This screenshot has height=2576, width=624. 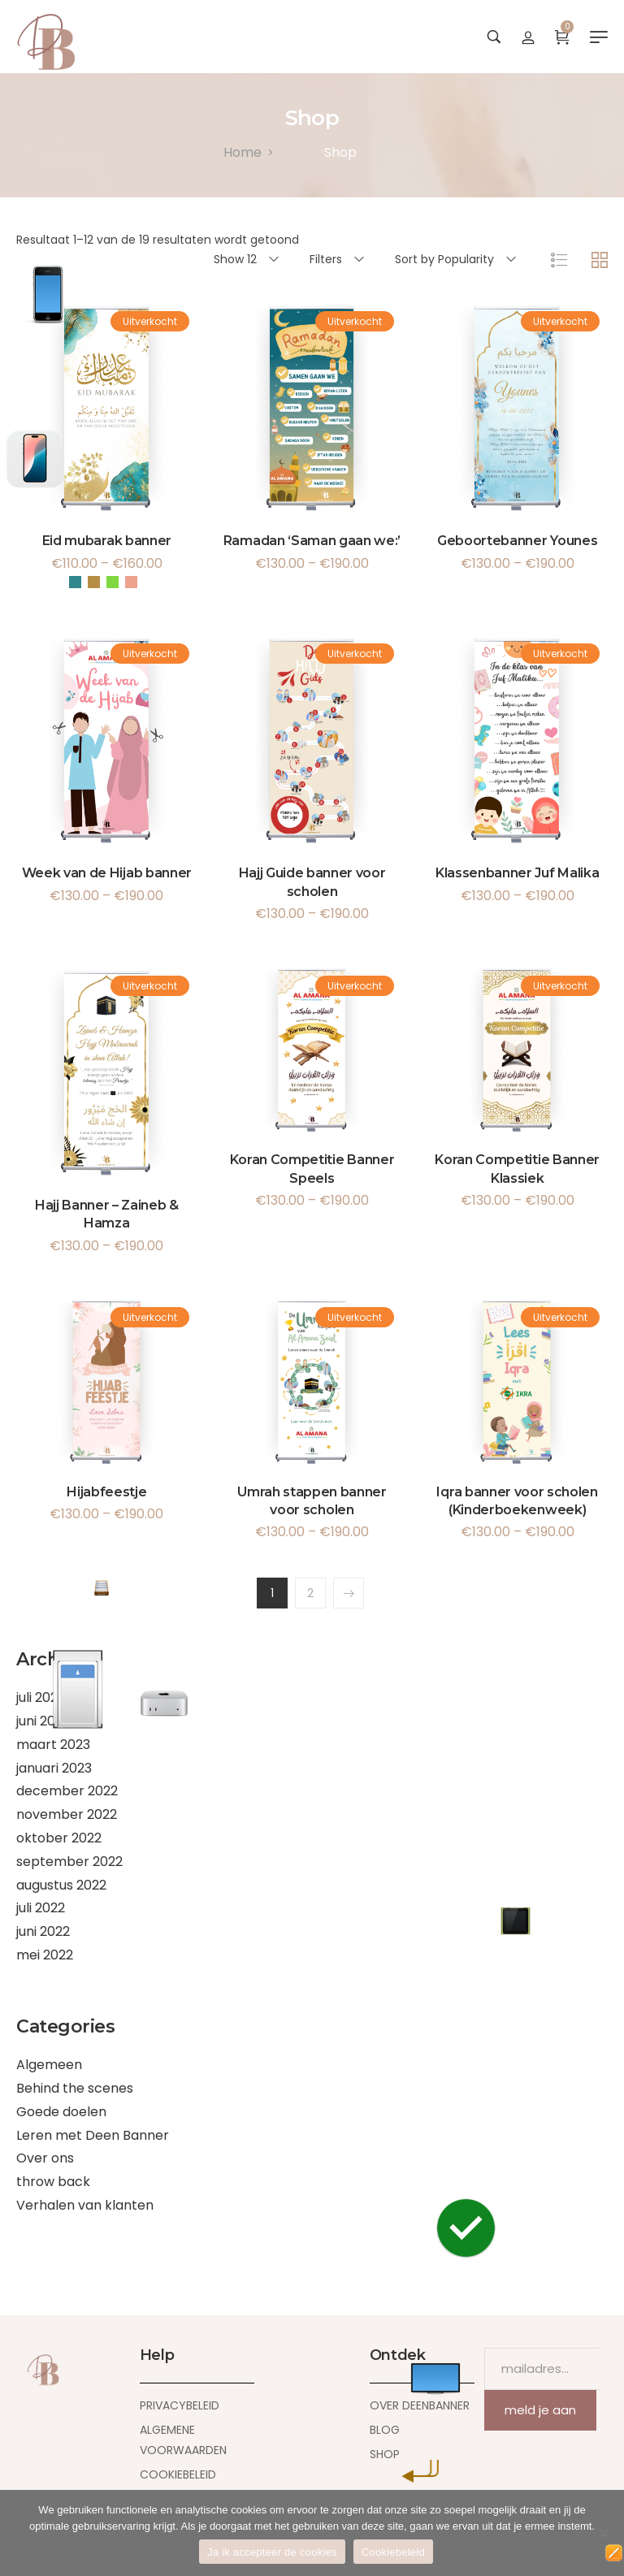 I want to click on mirror your iPhone screen to your Mac, so click(x=35, y=458).